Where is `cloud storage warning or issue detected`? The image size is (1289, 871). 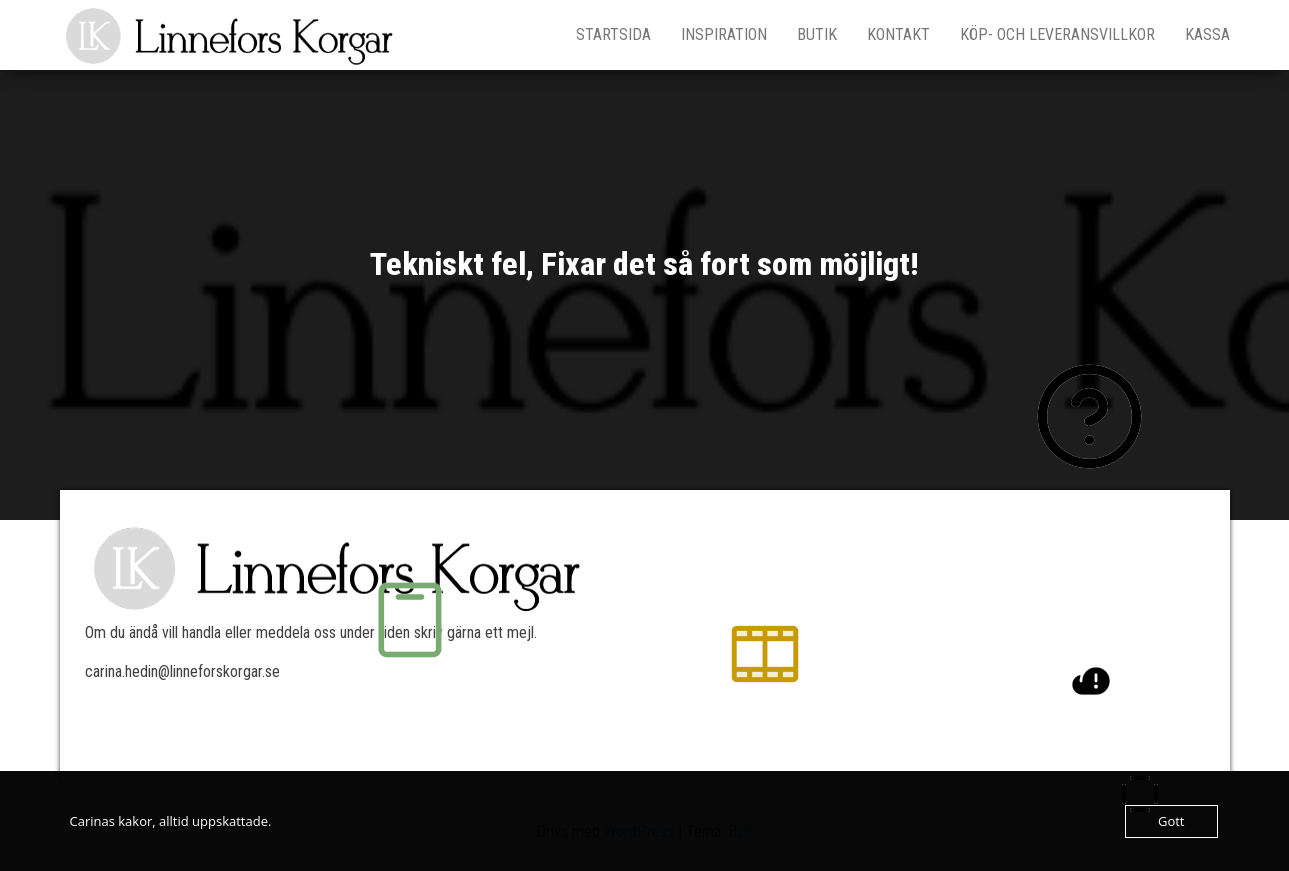
cloud storage warning or issue detected is located at coordinates (1091, 681).